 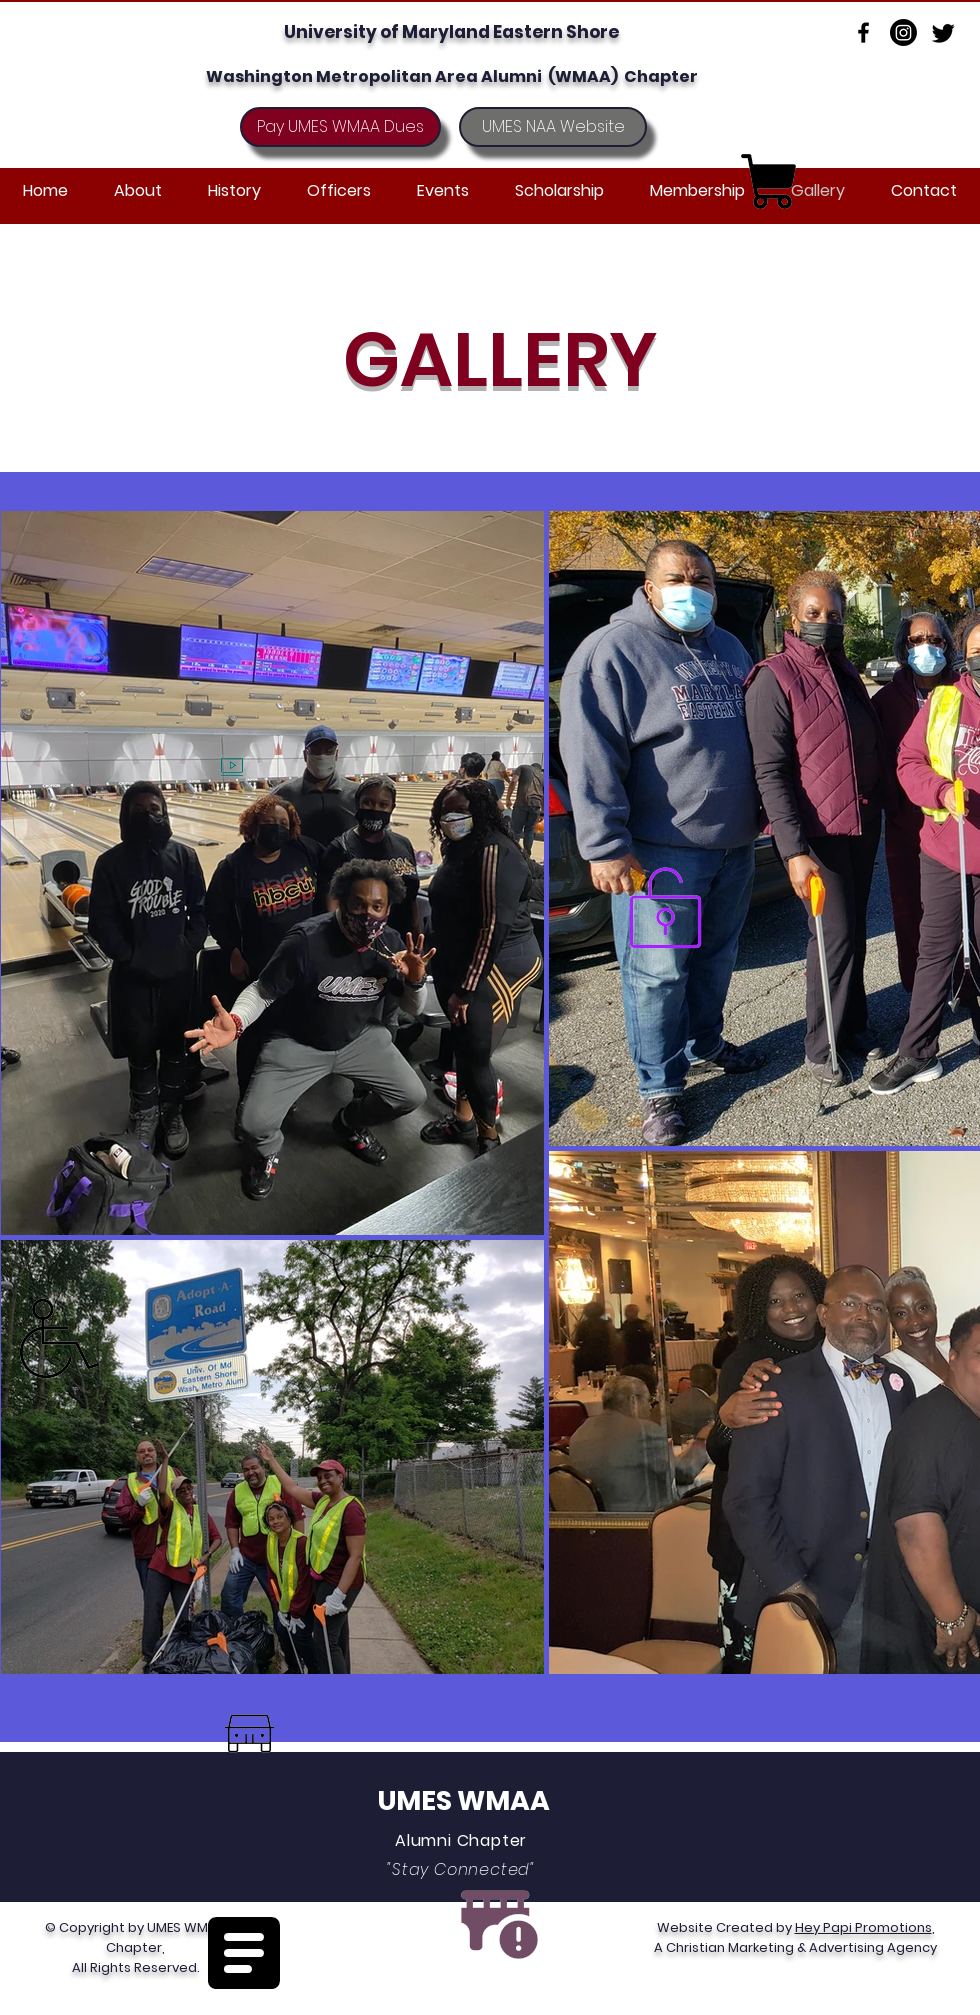 I want to click on bridge alert or infrastructure warning, so click(x=499, y=1920).